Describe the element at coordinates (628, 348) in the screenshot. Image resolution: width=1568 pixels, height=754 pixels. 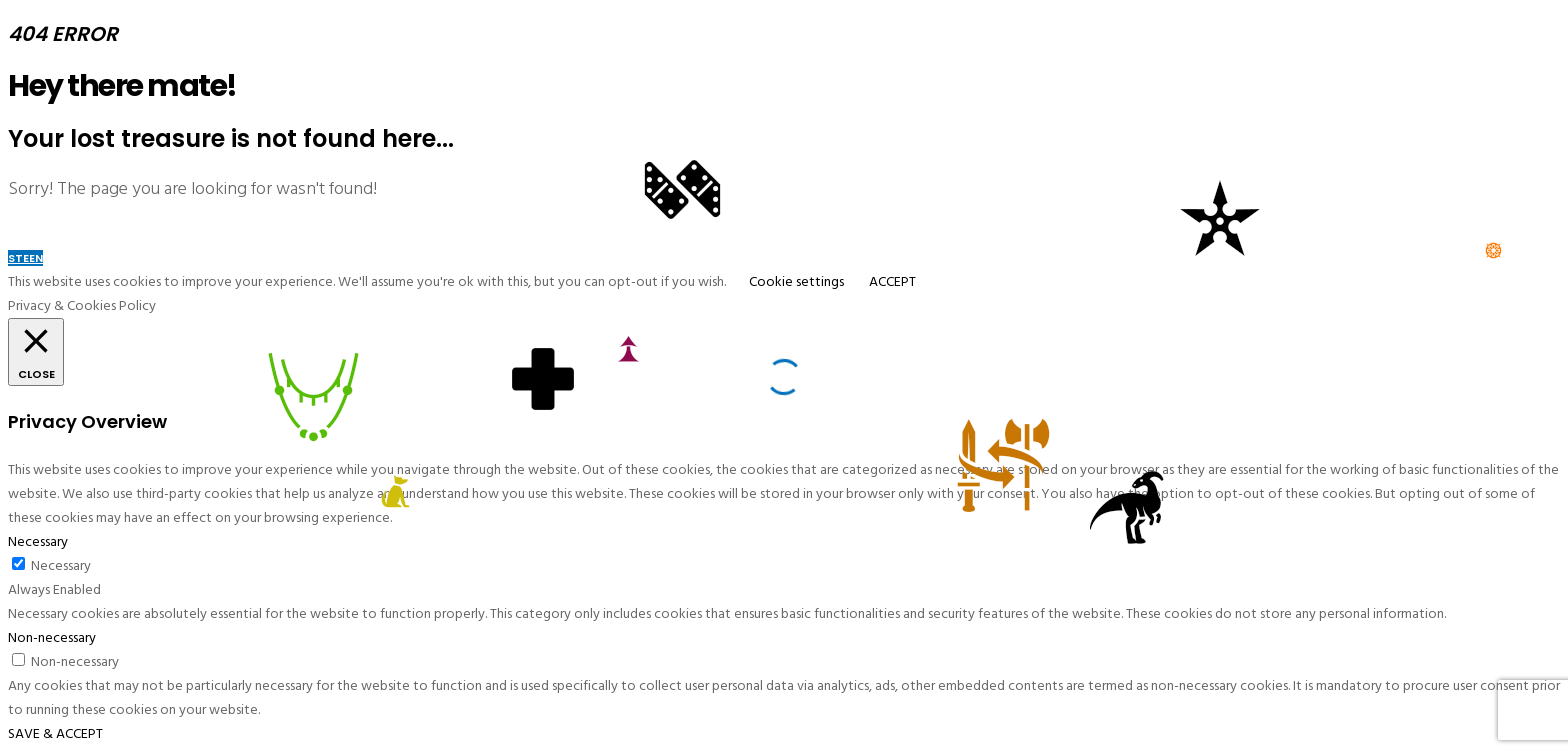
I see `view growth metrics or progress` at that location.